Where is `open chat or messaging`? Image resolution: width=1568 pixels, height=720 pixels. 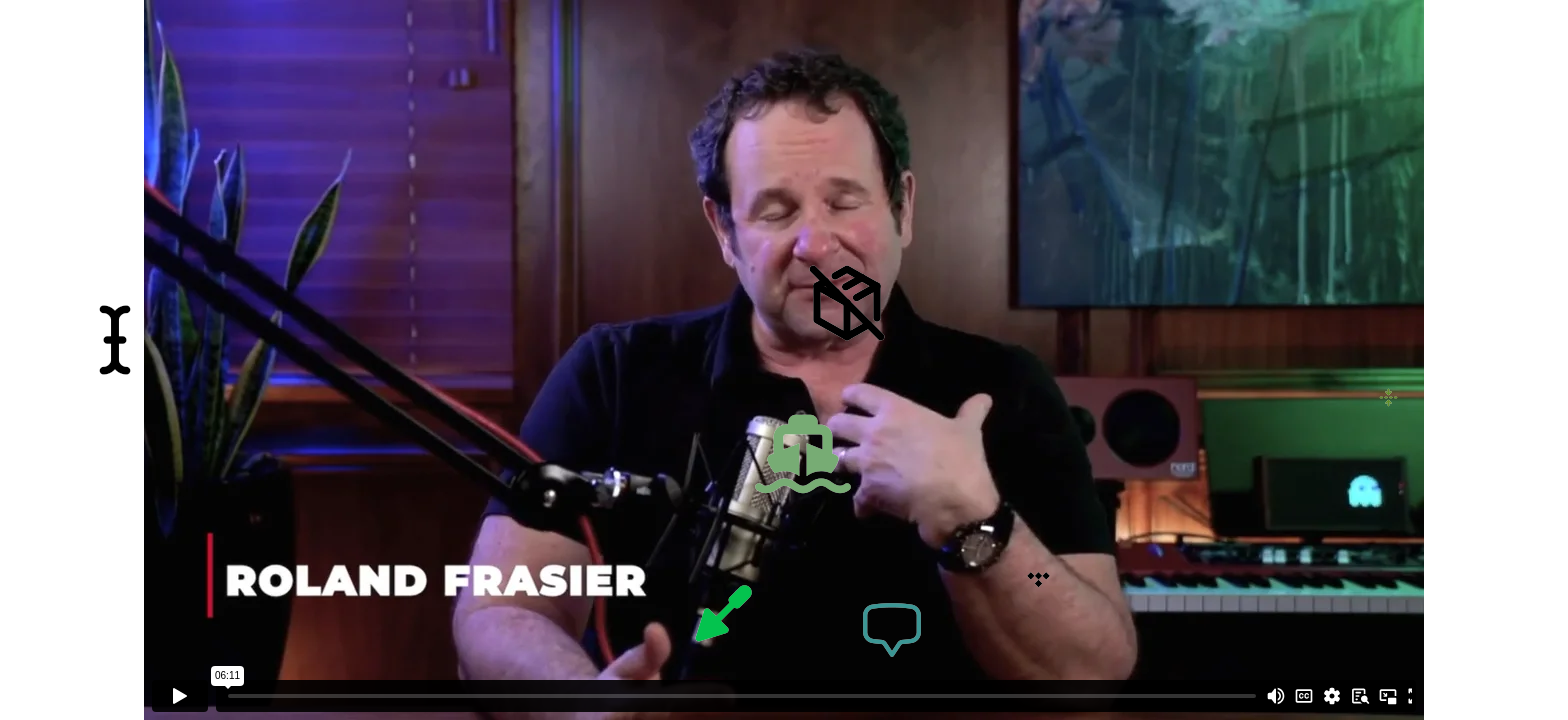 open chat or messaging is located at coordinates (892, 630).